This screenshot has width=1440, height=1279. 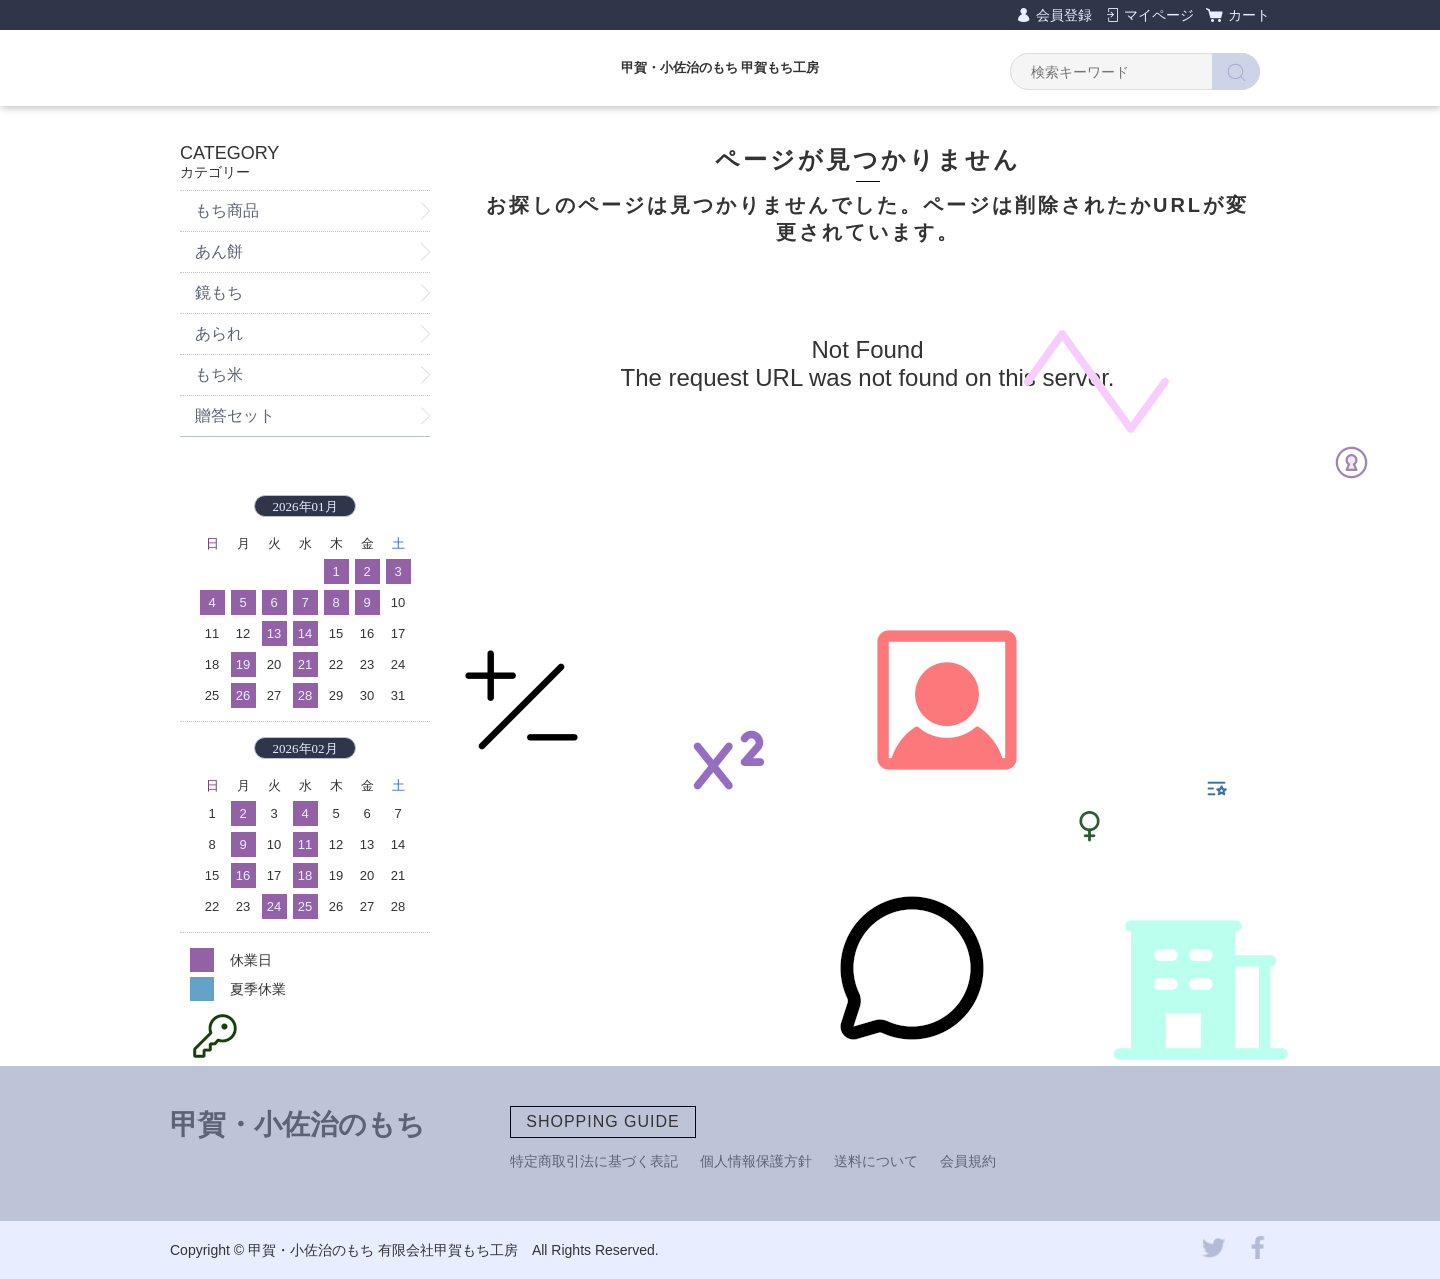 I want to click on view your favorites list, so click(x=1216, y=788).